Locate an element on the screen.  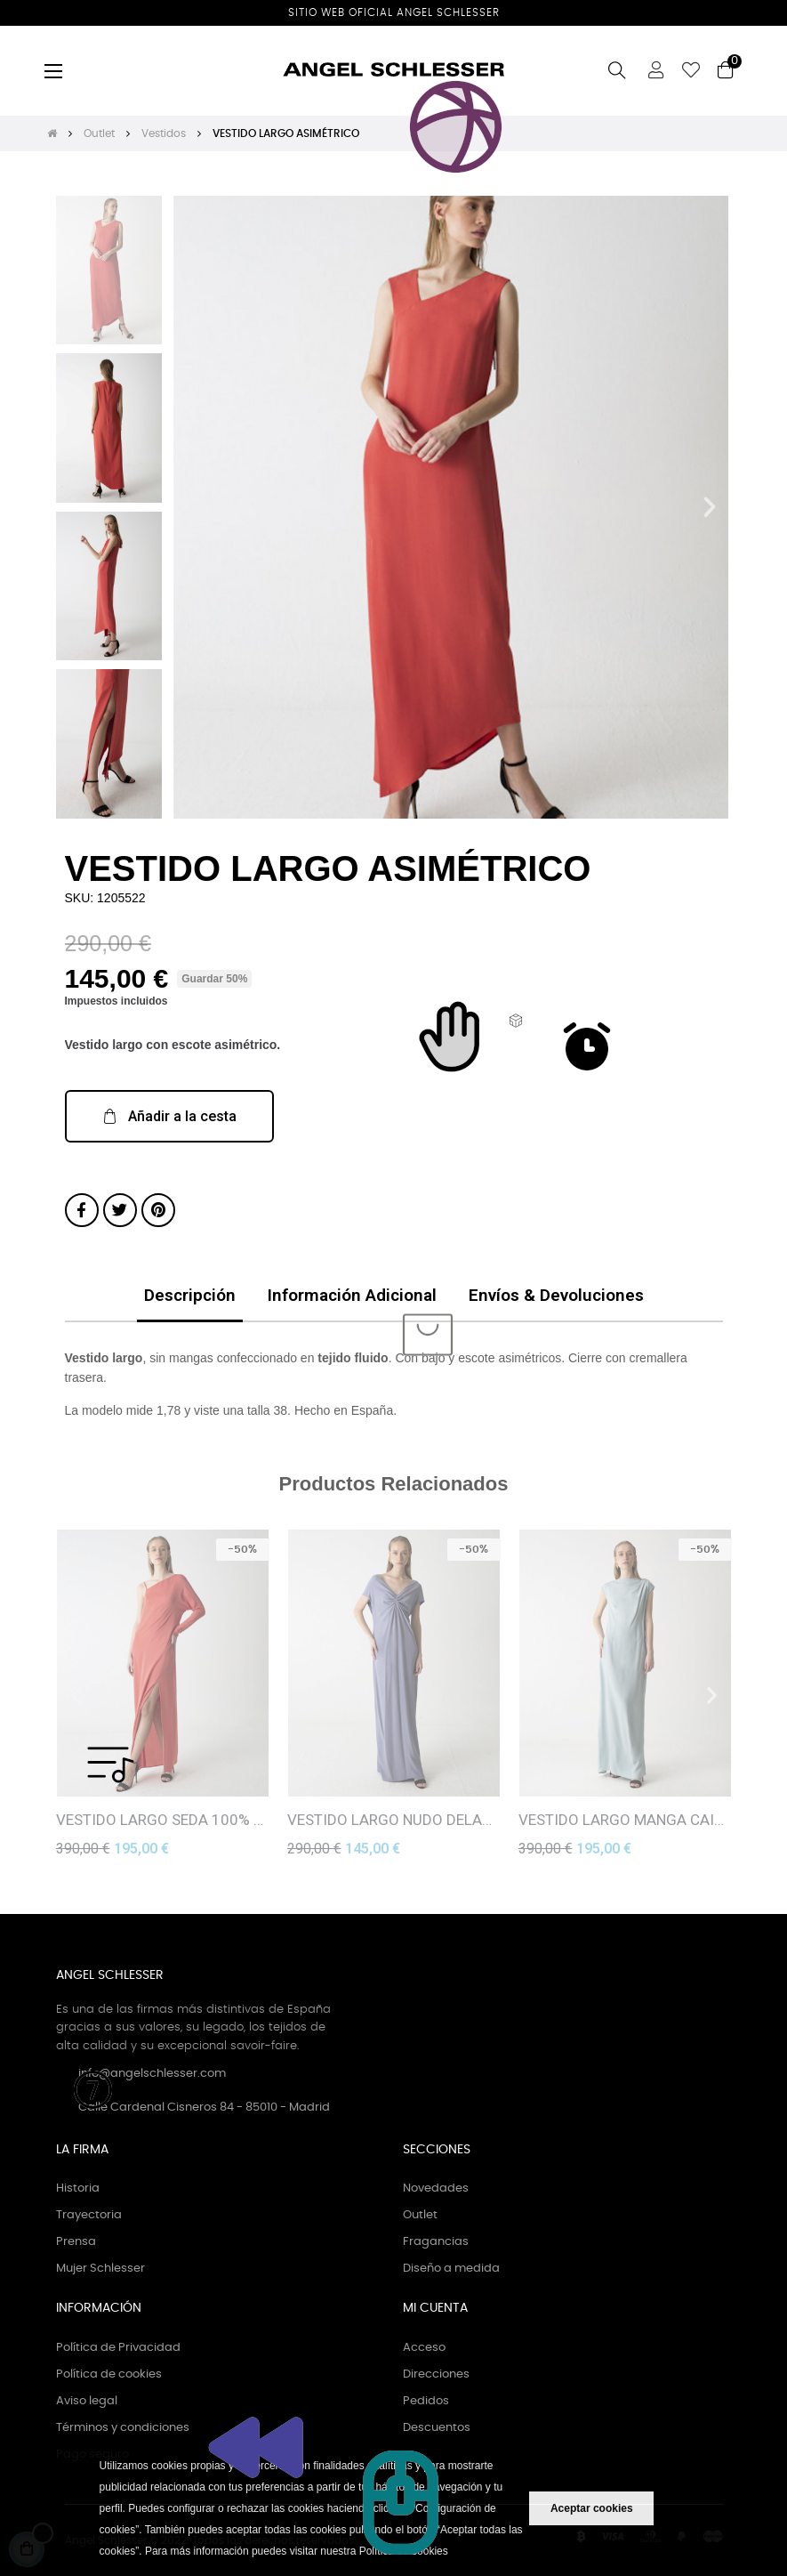
view your playlist is located at coordinates (108, 1762).